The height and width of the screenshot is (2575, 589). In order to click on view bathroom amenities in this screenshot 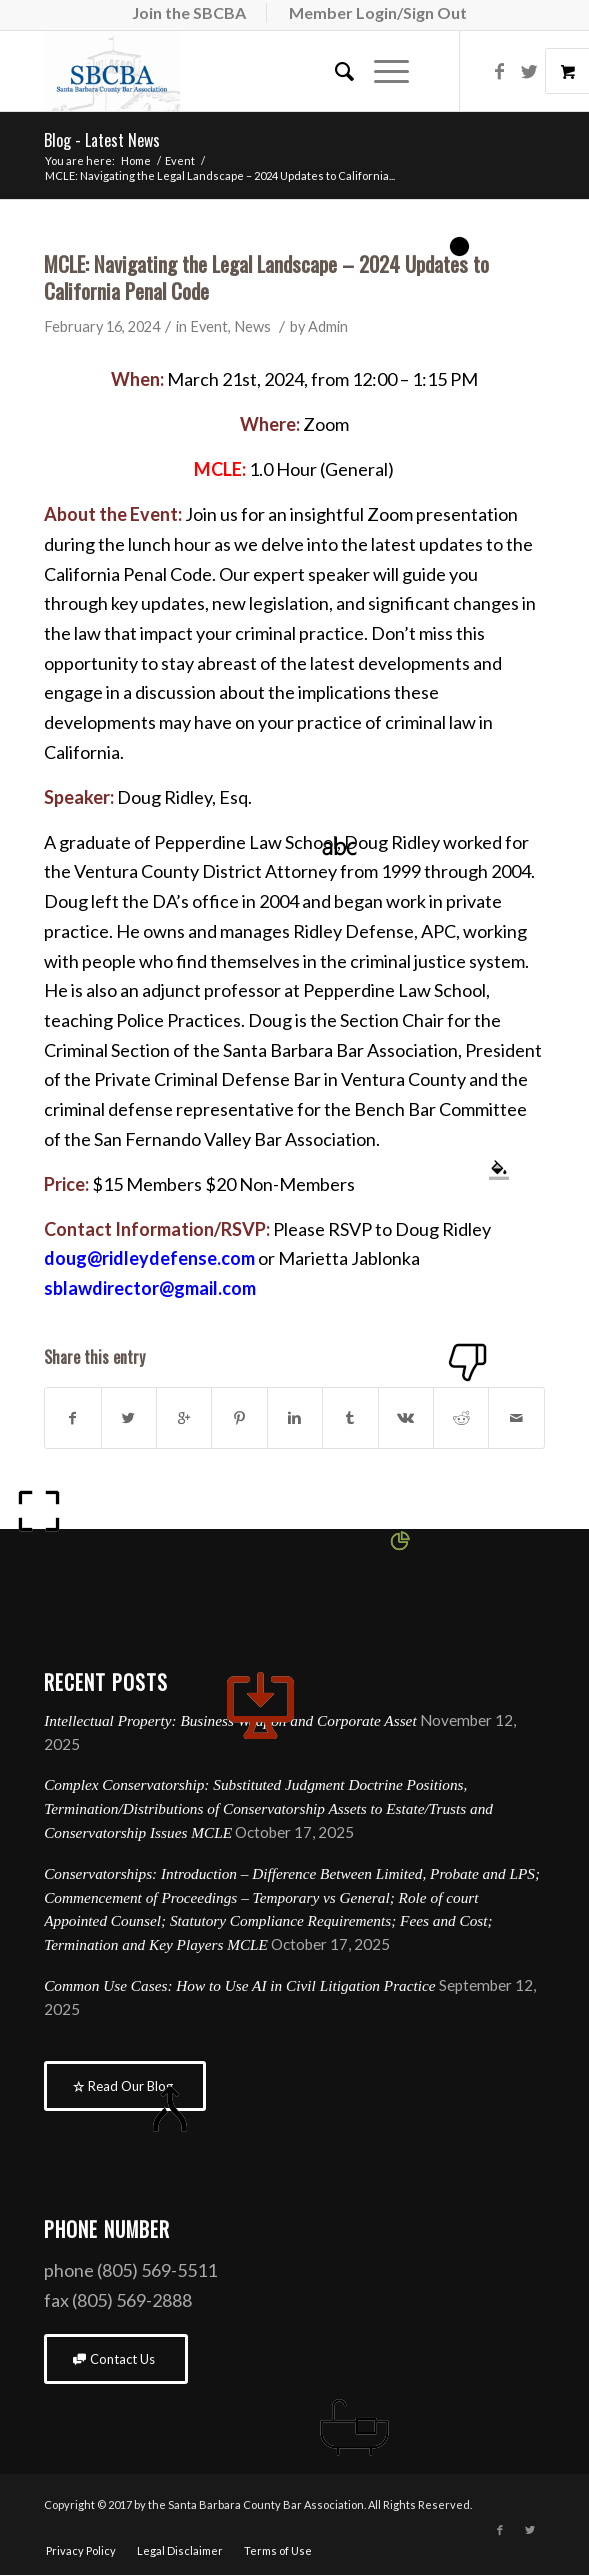, I will do `click(354, 2428)`.